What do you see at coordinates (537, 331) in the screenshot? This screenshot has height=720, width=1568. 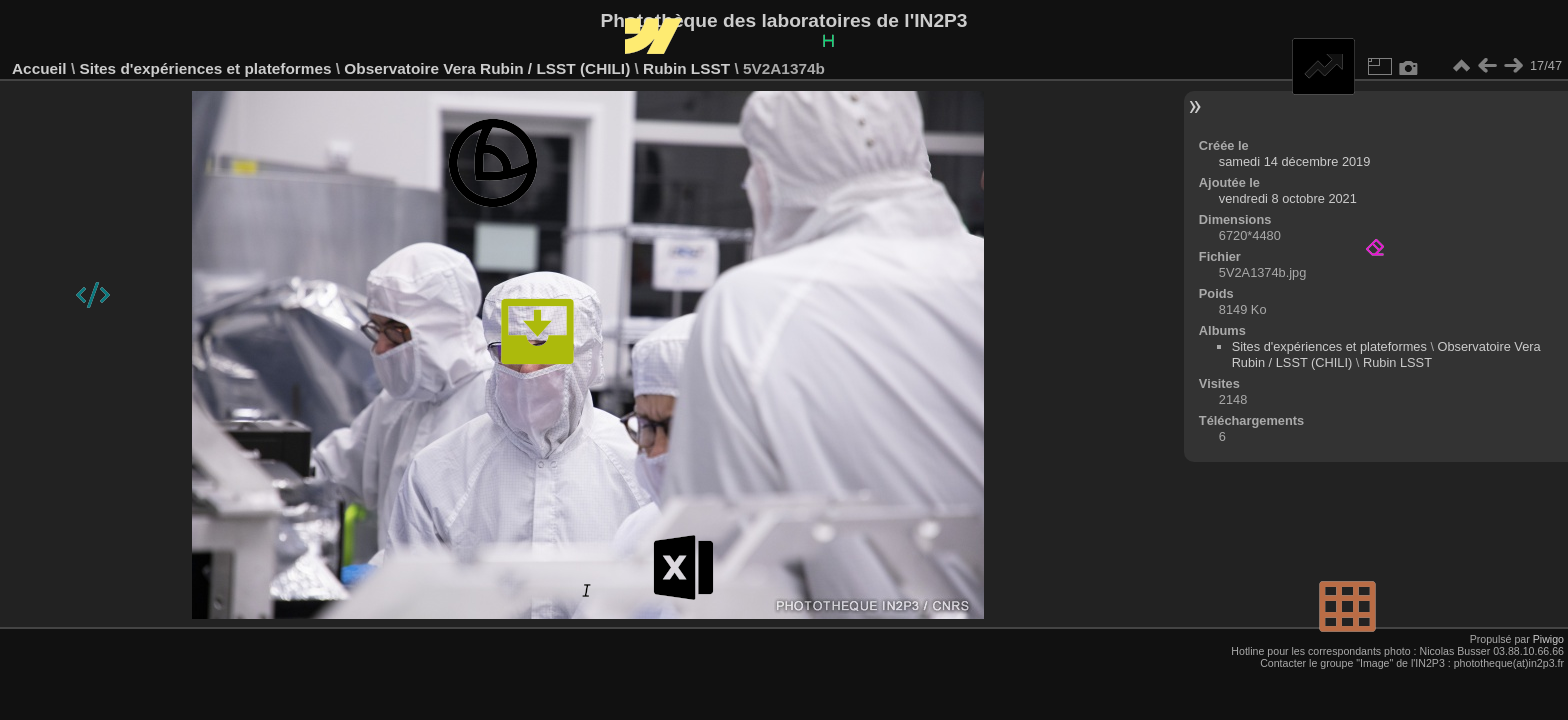 I see `import files or data into the application` at bounding box center [537, 331].